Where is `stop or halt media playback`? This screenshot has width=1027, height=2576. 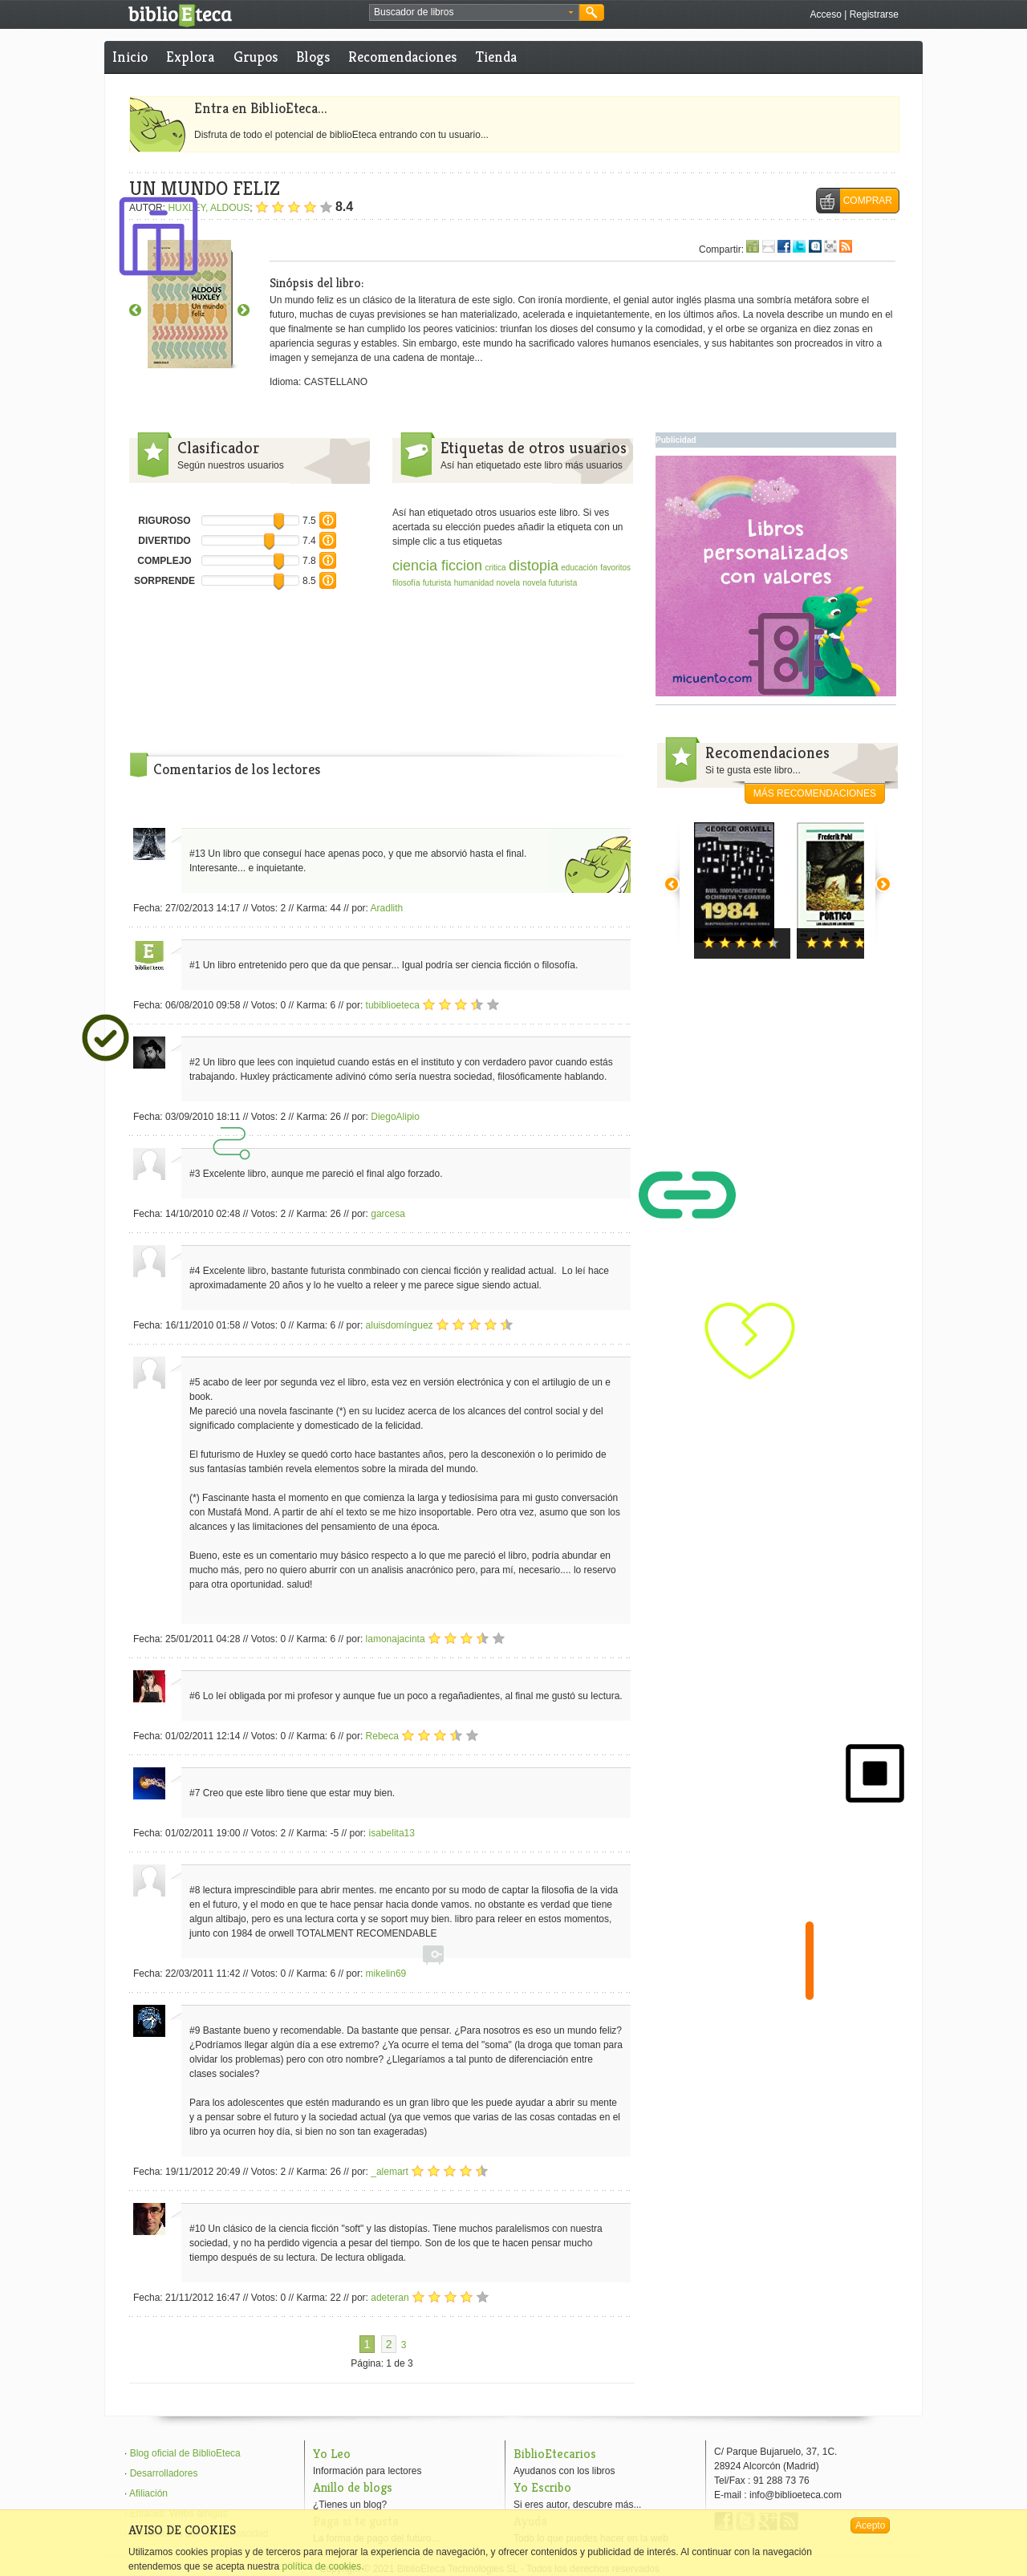 stop or halt media playback is located at coordinates (875, 1773).